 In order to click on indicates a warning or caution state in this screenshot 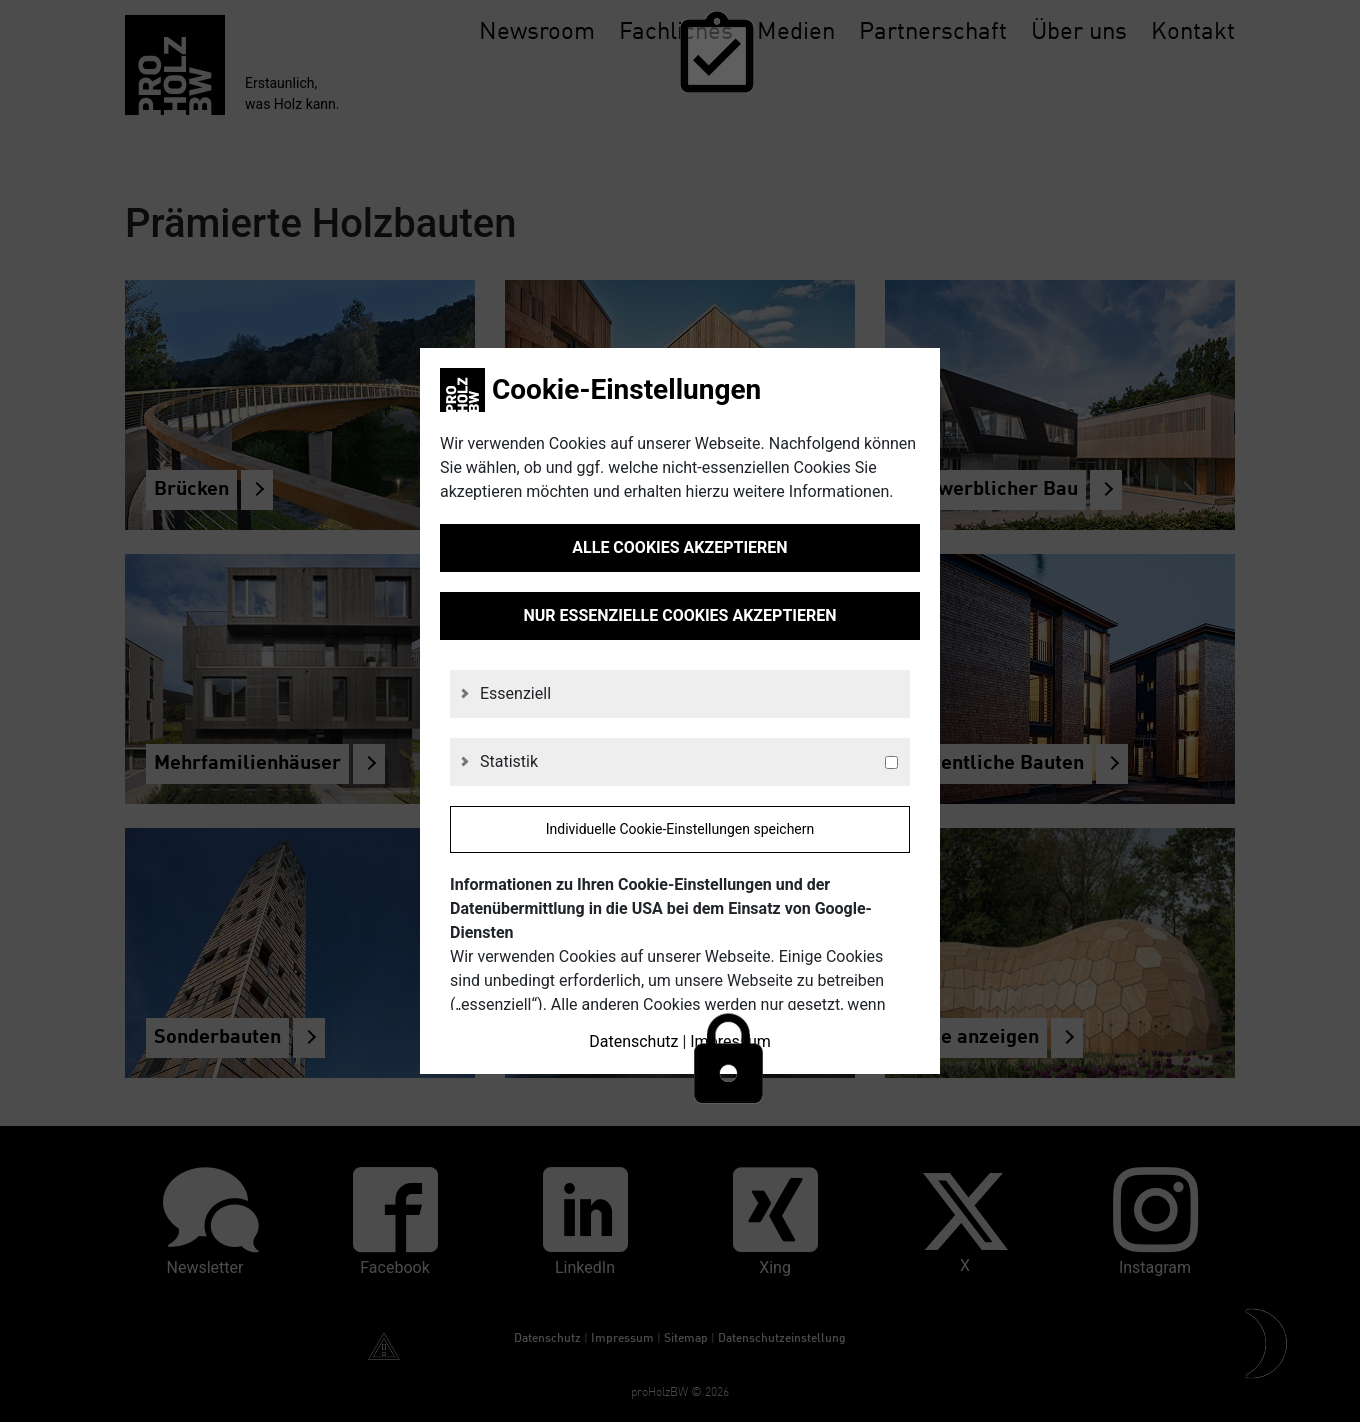, I will do `click(384, 1347)`.